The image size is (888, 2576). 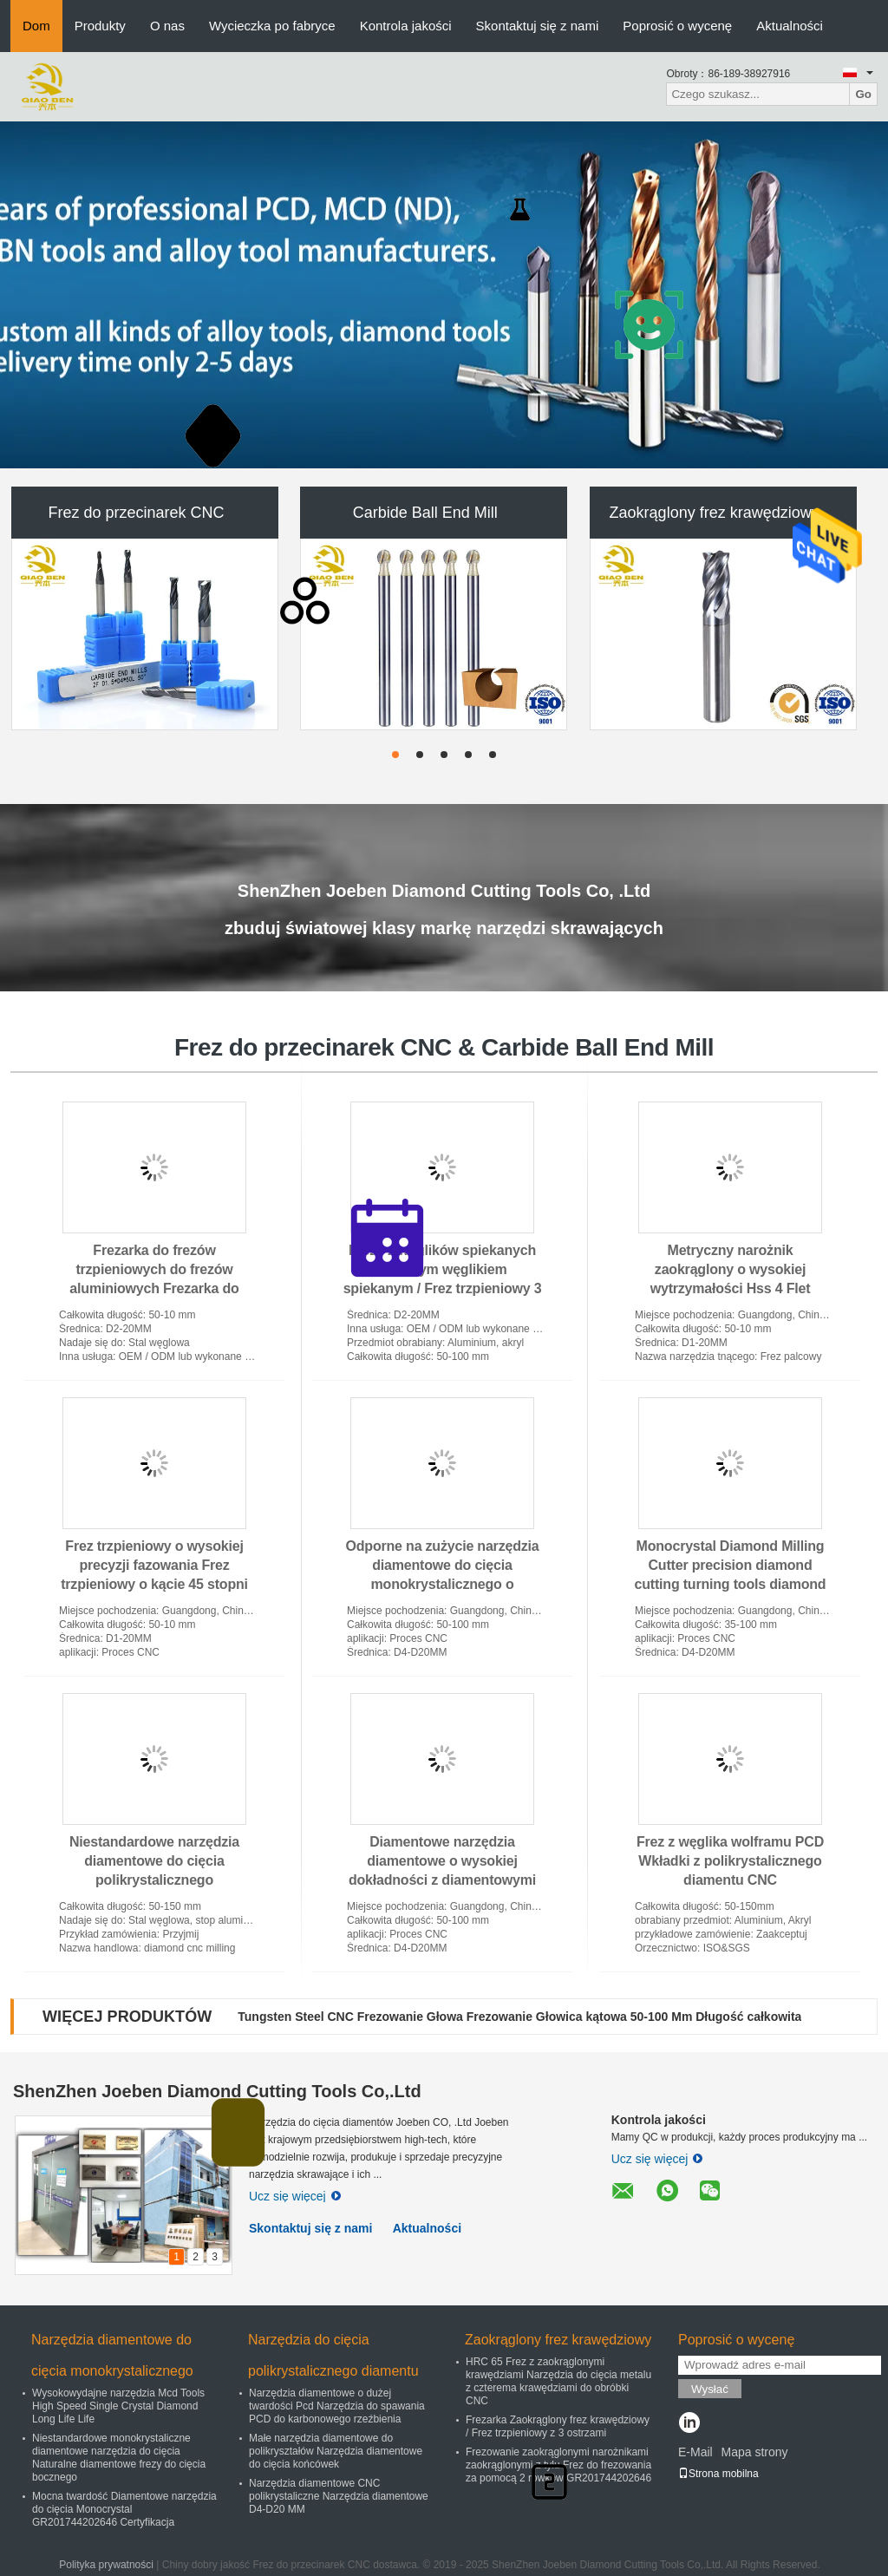 What do you see at coordinates (238, 2132) in the screenshot?
I see `switch to portrait orientation` at bounding box center [238, 2132].